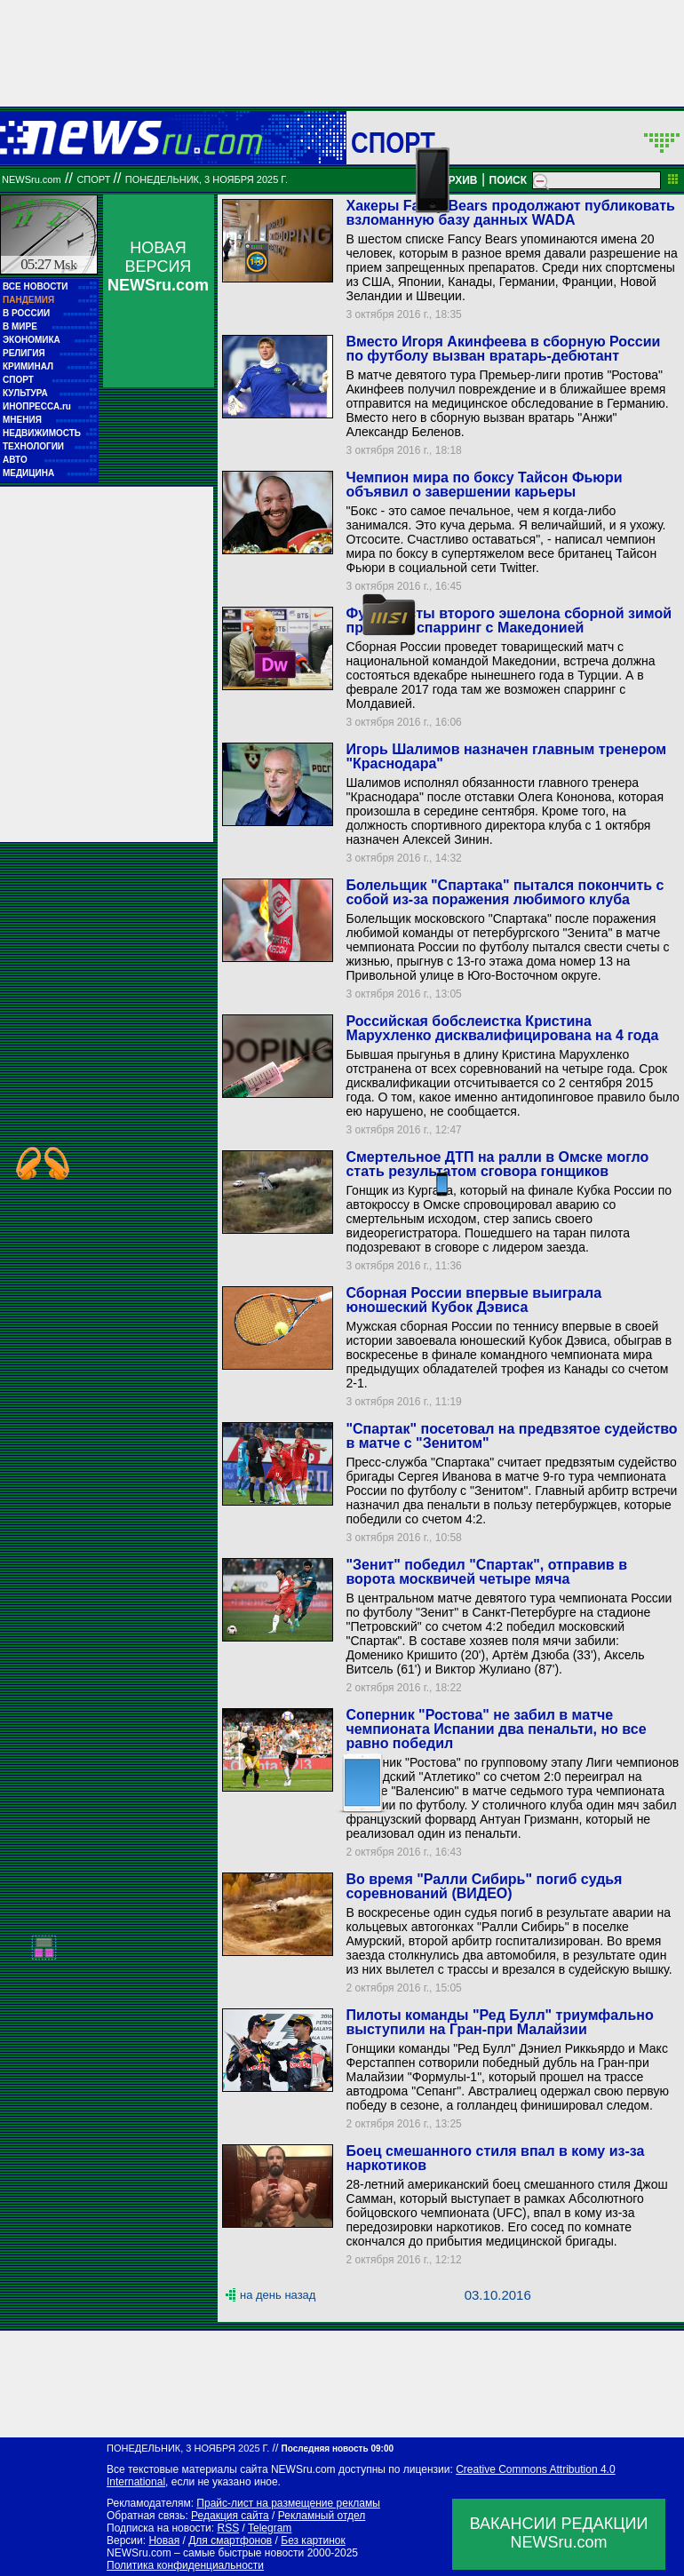 This screenshot has height=2576, width=684. What do you see at coordinates (388, 616) in the screenshot?
I see `open MSI branded folder` at bounding box center [388, 616].